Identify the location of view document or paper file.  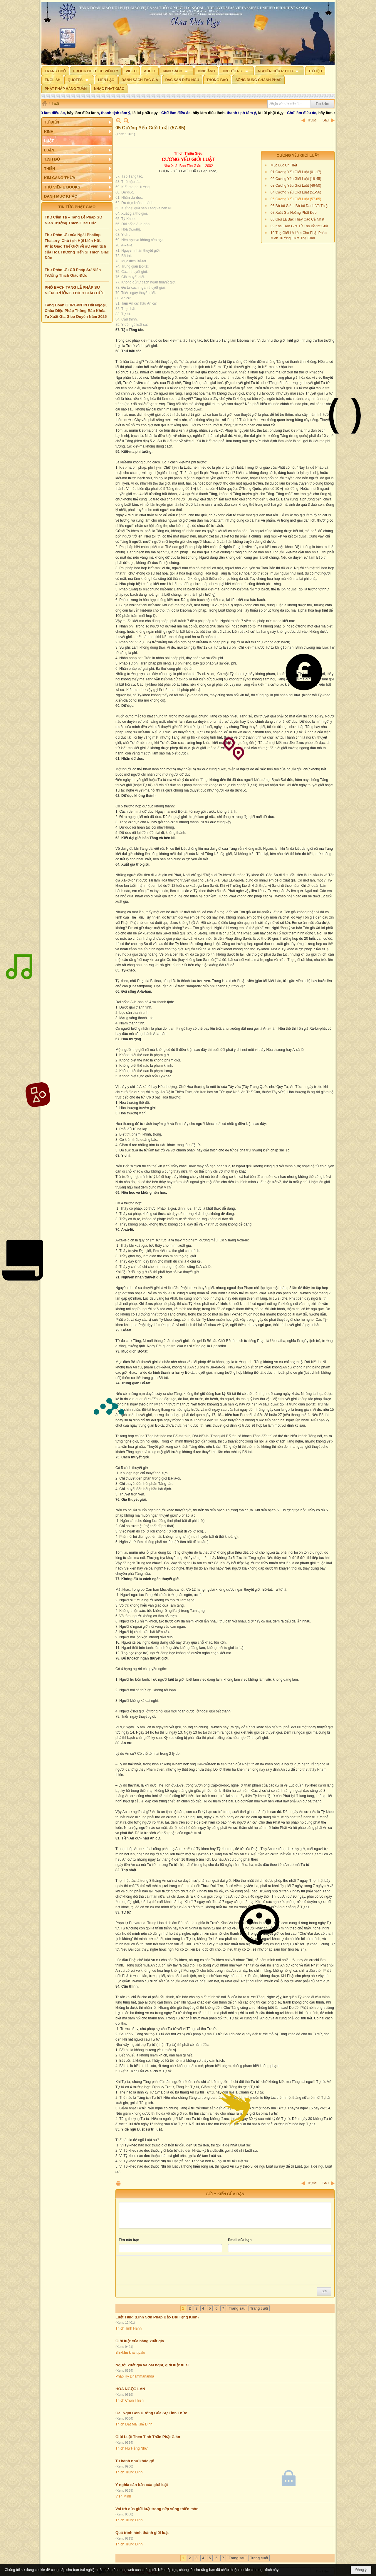
(25, 1260).